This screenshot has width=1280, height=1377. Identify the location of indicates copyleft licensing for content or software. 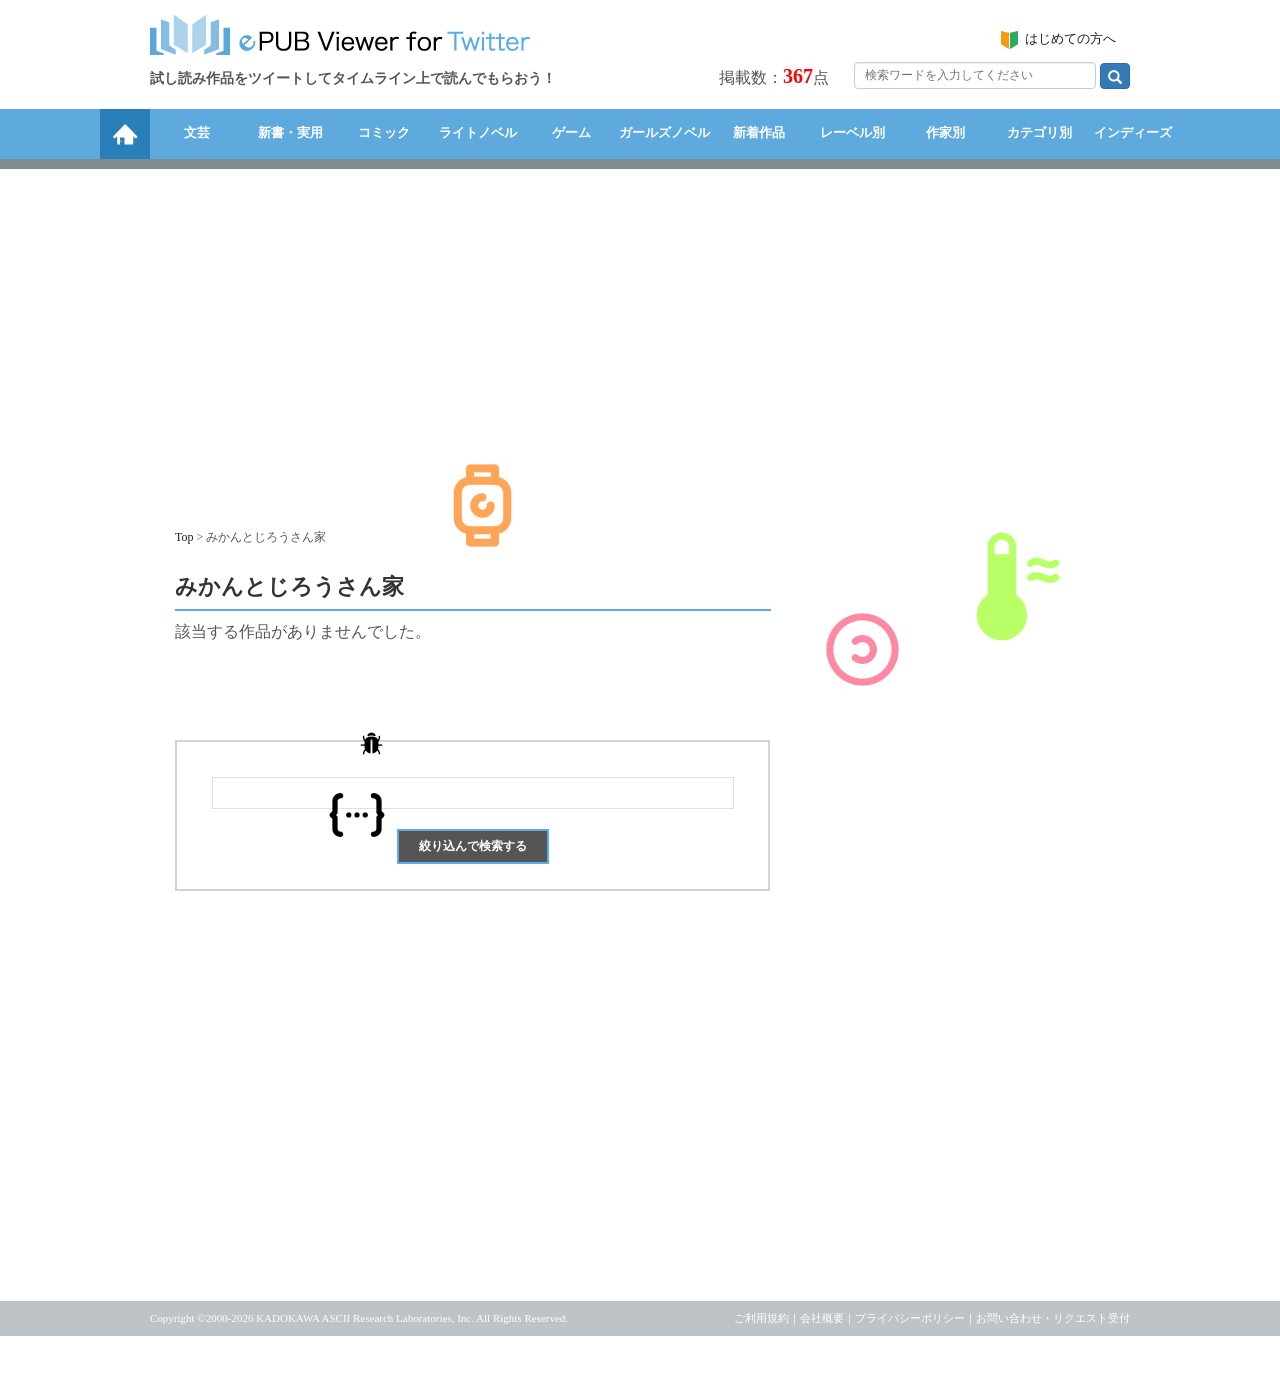
(862, 649).